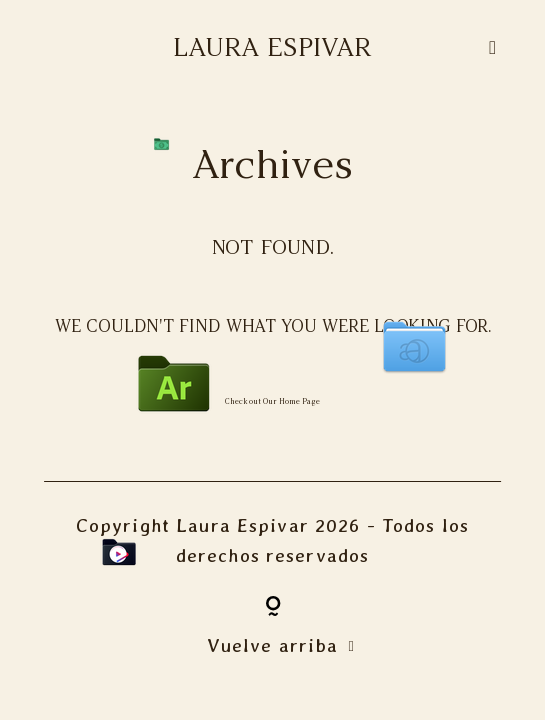 This screenshot has height=720, width=545. I want to click on open typos 2024 folder, so click(414, 346).